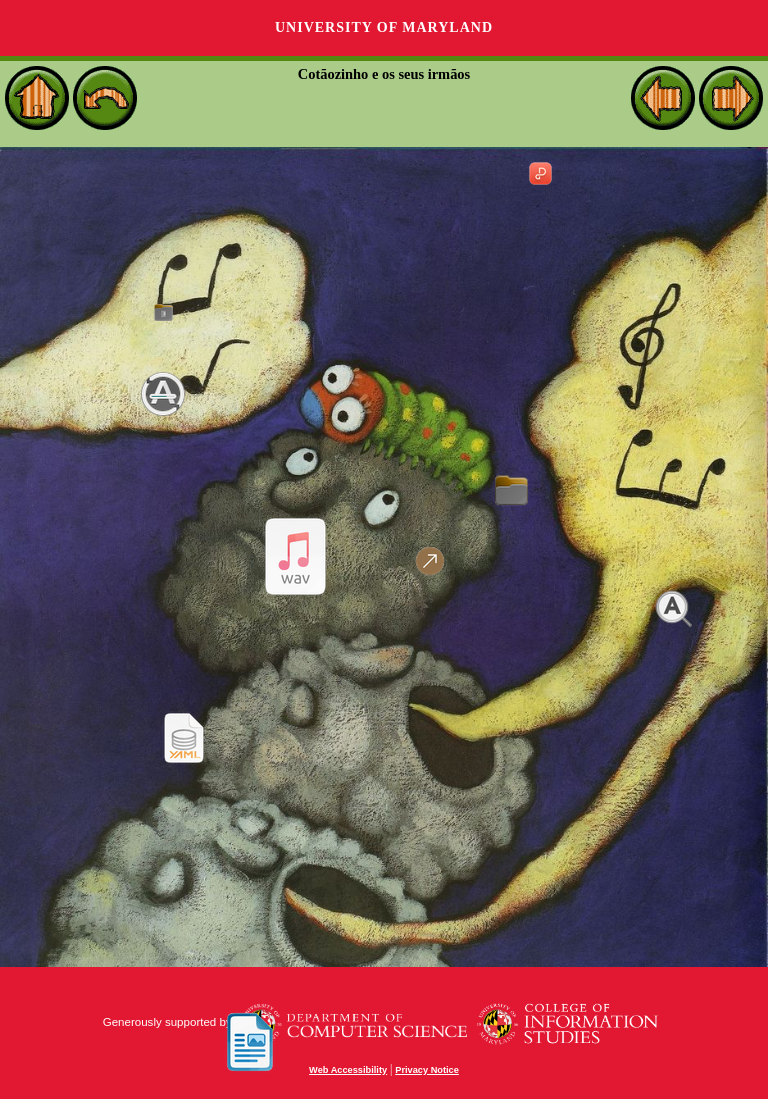  What do you see at coordinates (184, 738) in the screenshot?
I see `a yaml configuration file` at bounding box center [184, 738].